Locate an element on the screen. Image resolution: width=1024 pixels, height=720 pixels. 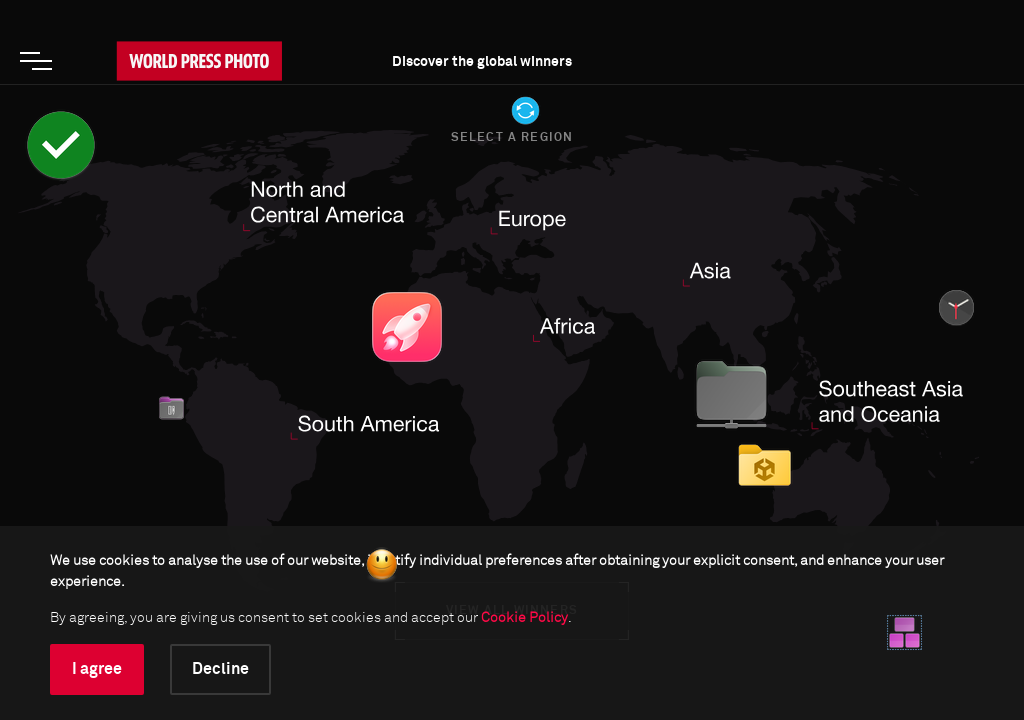
open your templates folder is located at coordinates (171, 407).